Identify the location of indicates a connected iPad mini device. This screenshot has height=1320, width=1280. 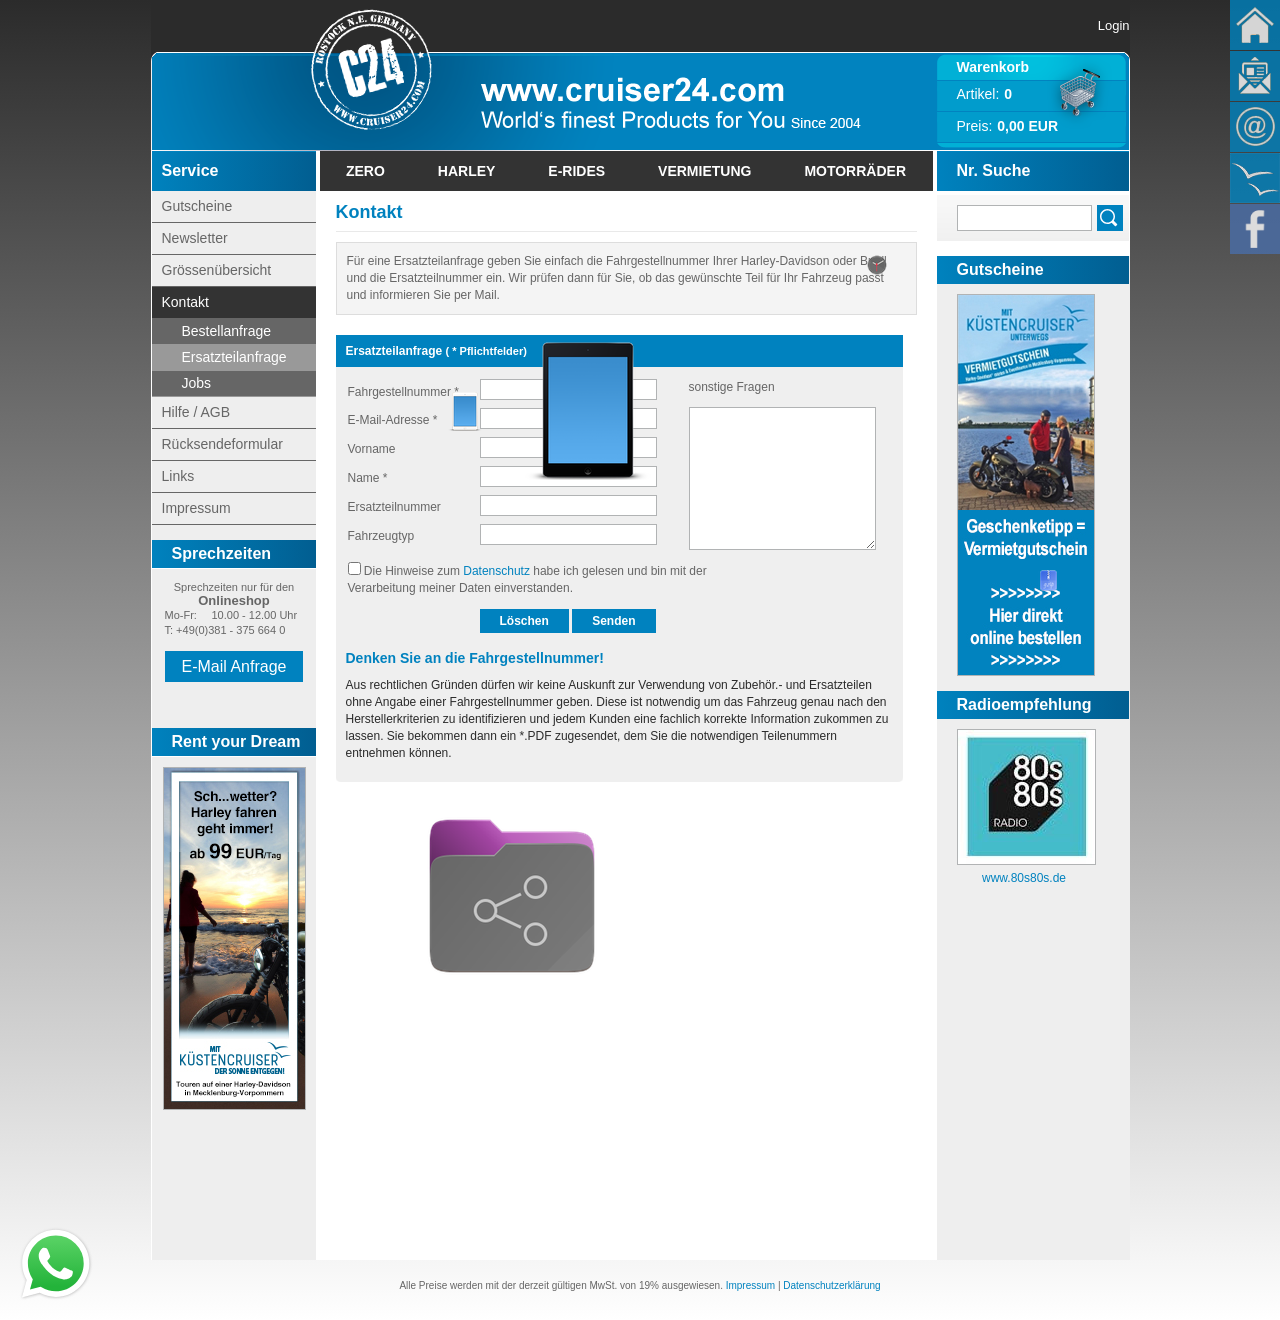
(588, 398).